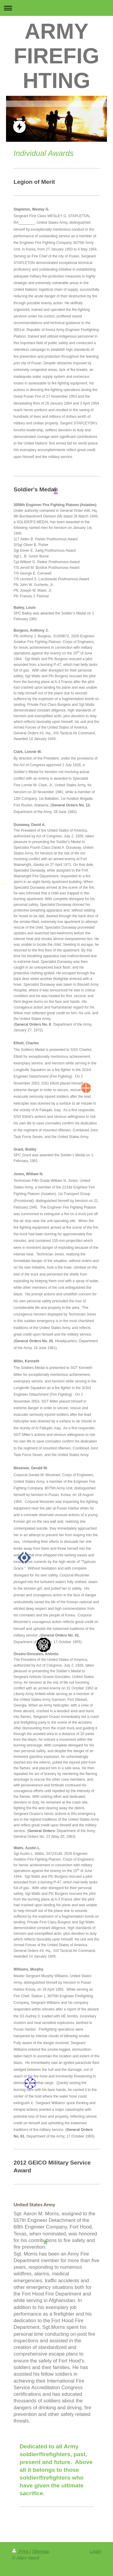 The height and width of the screenshot is (2576, 113). Describe the element at coordinates (56, 491) in the screenshot. I see `Cloud Foundry platform logo` at that location.